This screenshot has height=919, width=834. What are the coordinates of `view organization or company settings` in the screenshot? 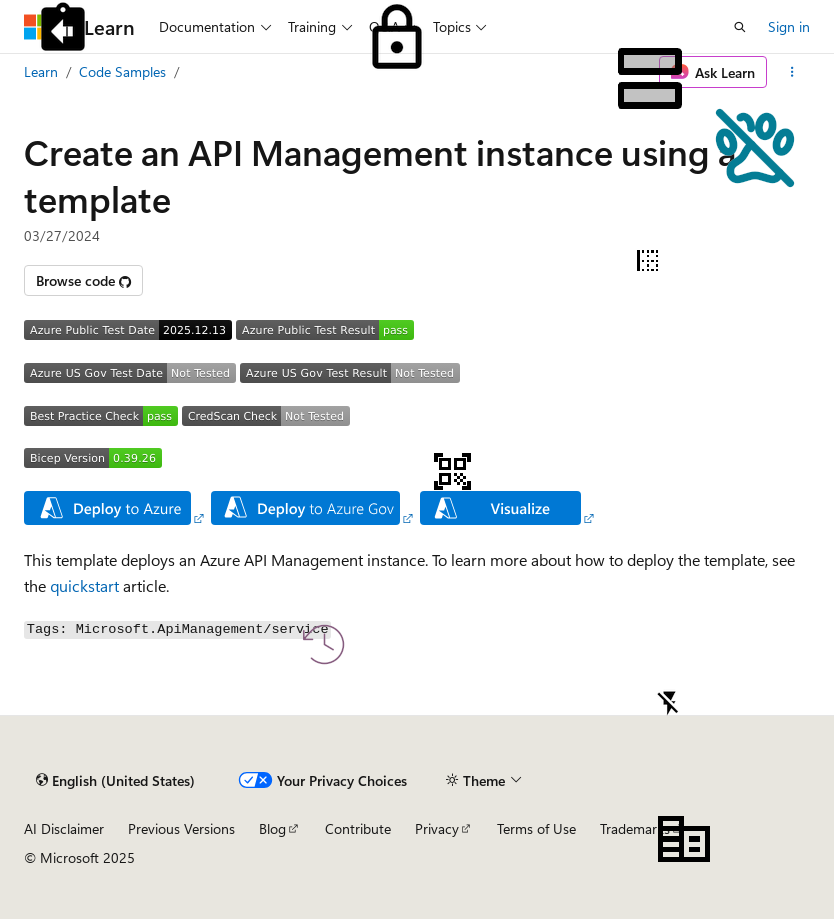 It's located at (684, 839).